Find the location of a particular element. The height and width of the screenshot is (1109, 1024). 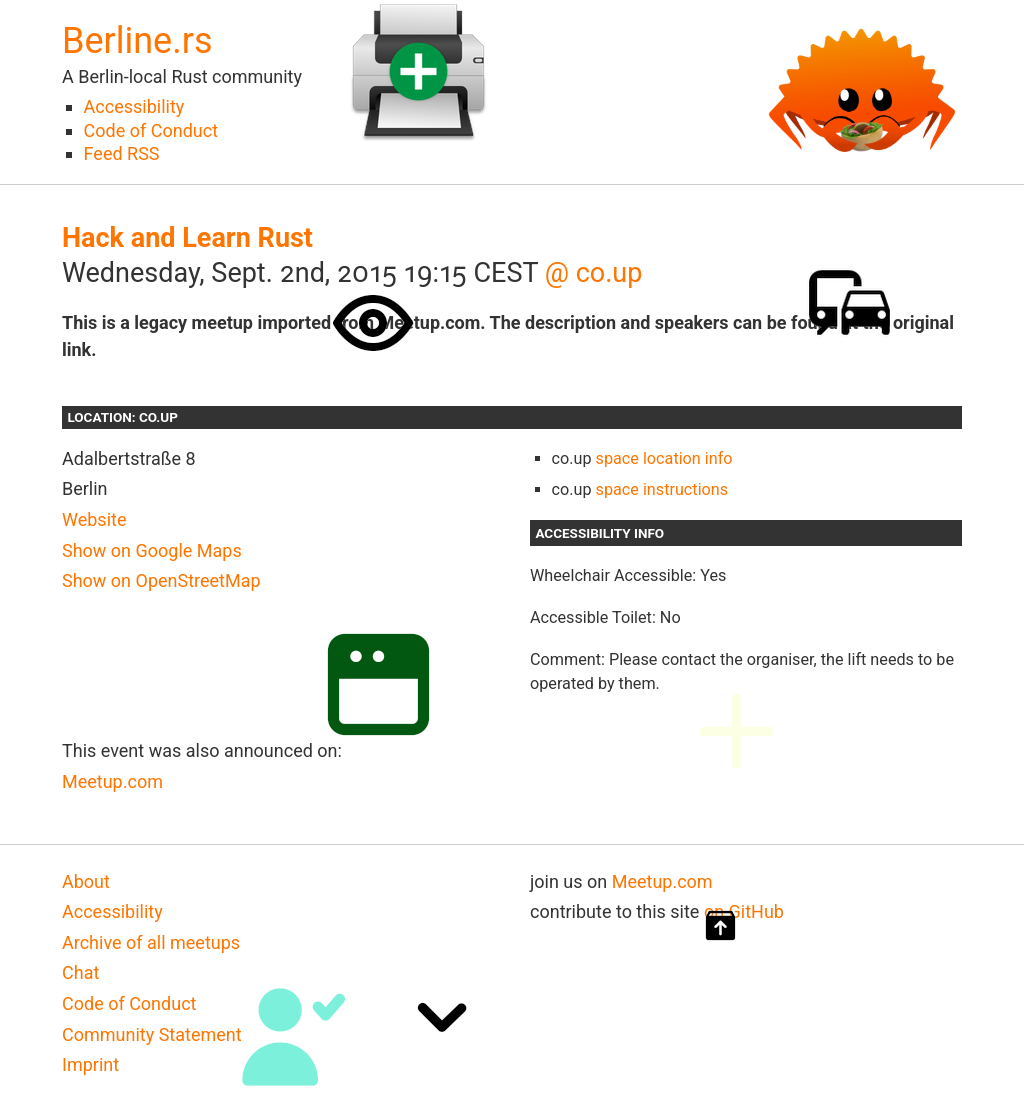

view commute options and routes is located at coordinates (849, 302).